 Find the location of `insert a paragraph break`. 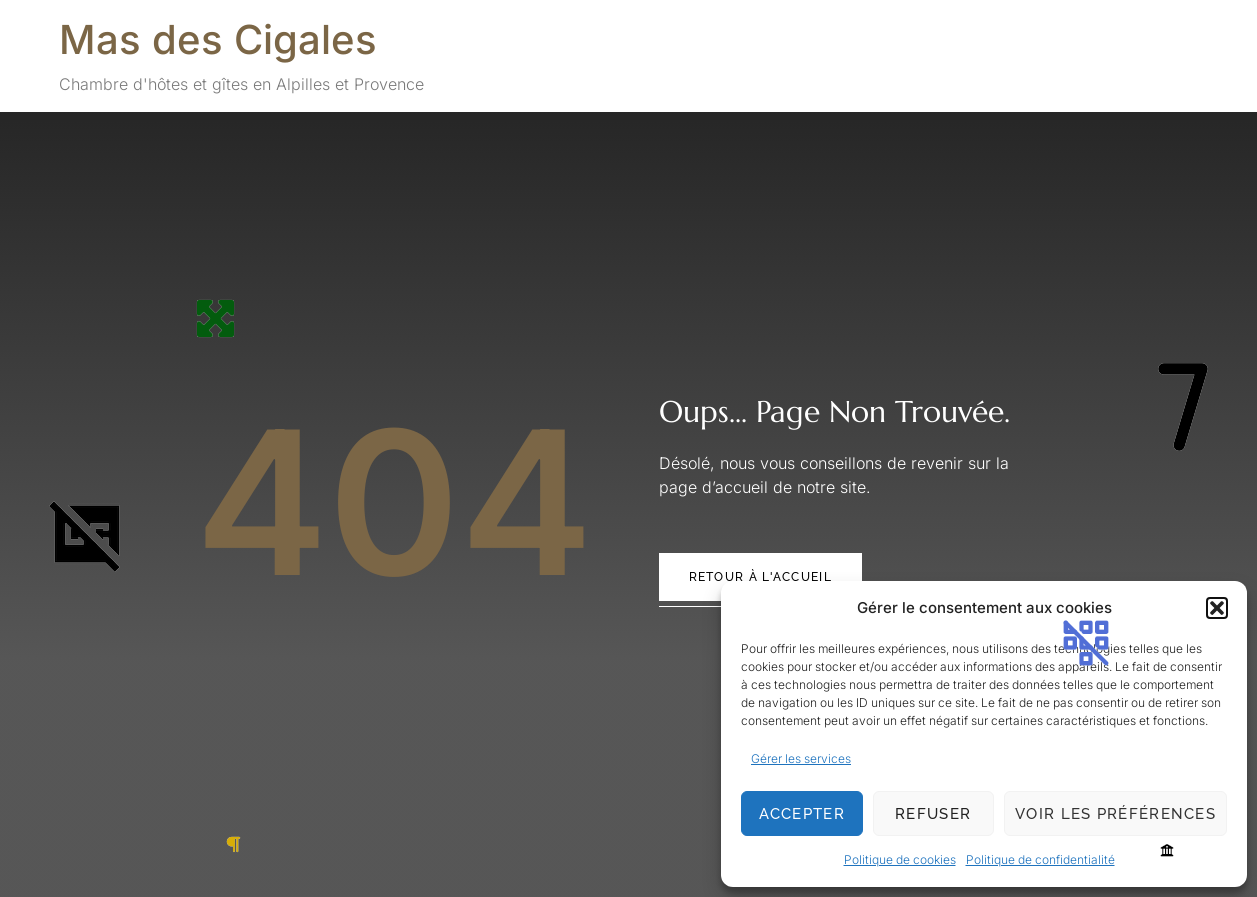

insert a paragraph break is located at coordinates (233, 844).